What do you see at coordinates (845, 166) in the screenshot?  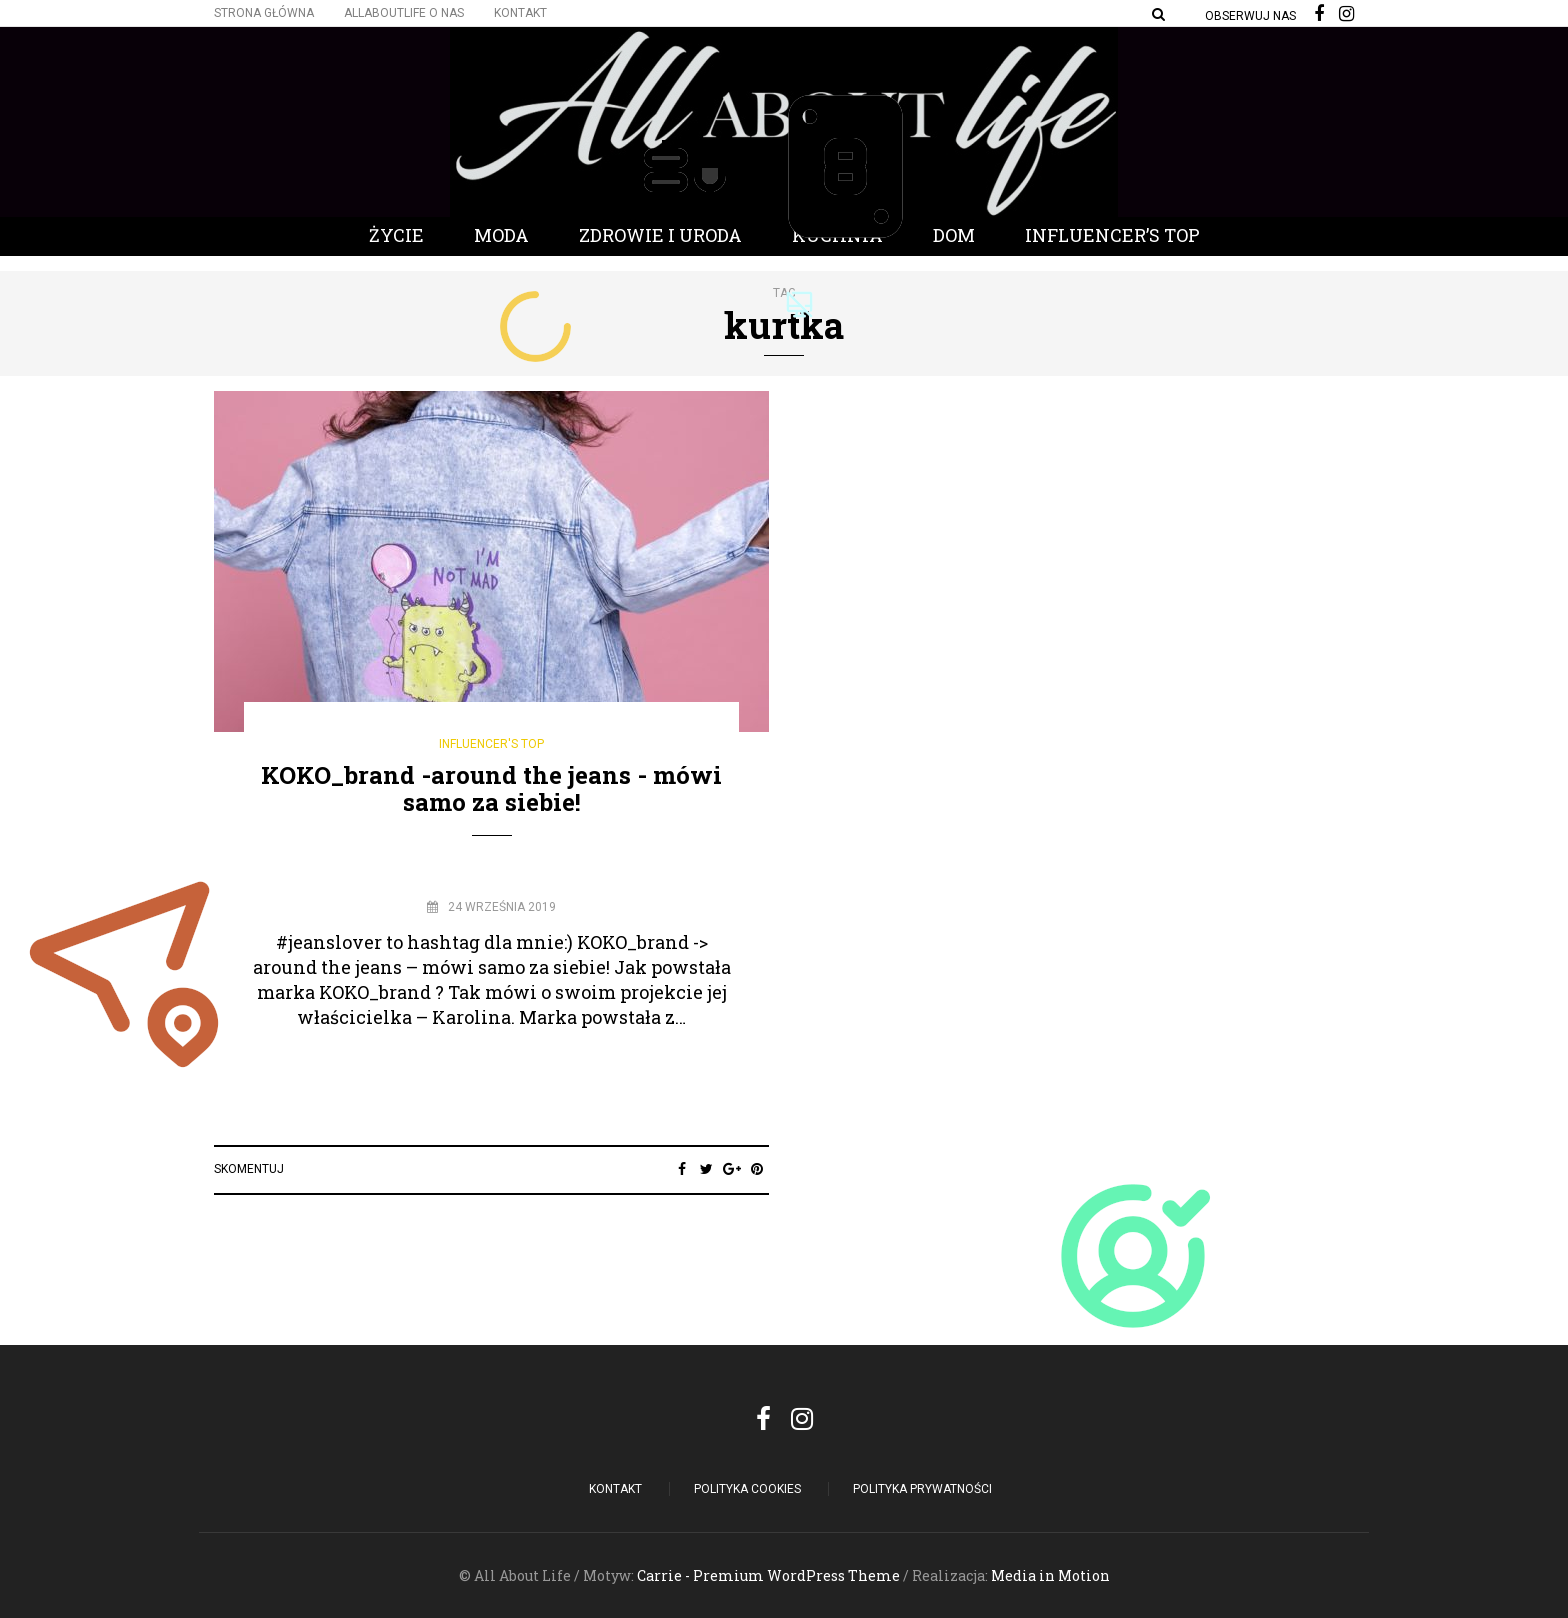 I see `play the 8 card in a card game` at bounding box center [845, 166].